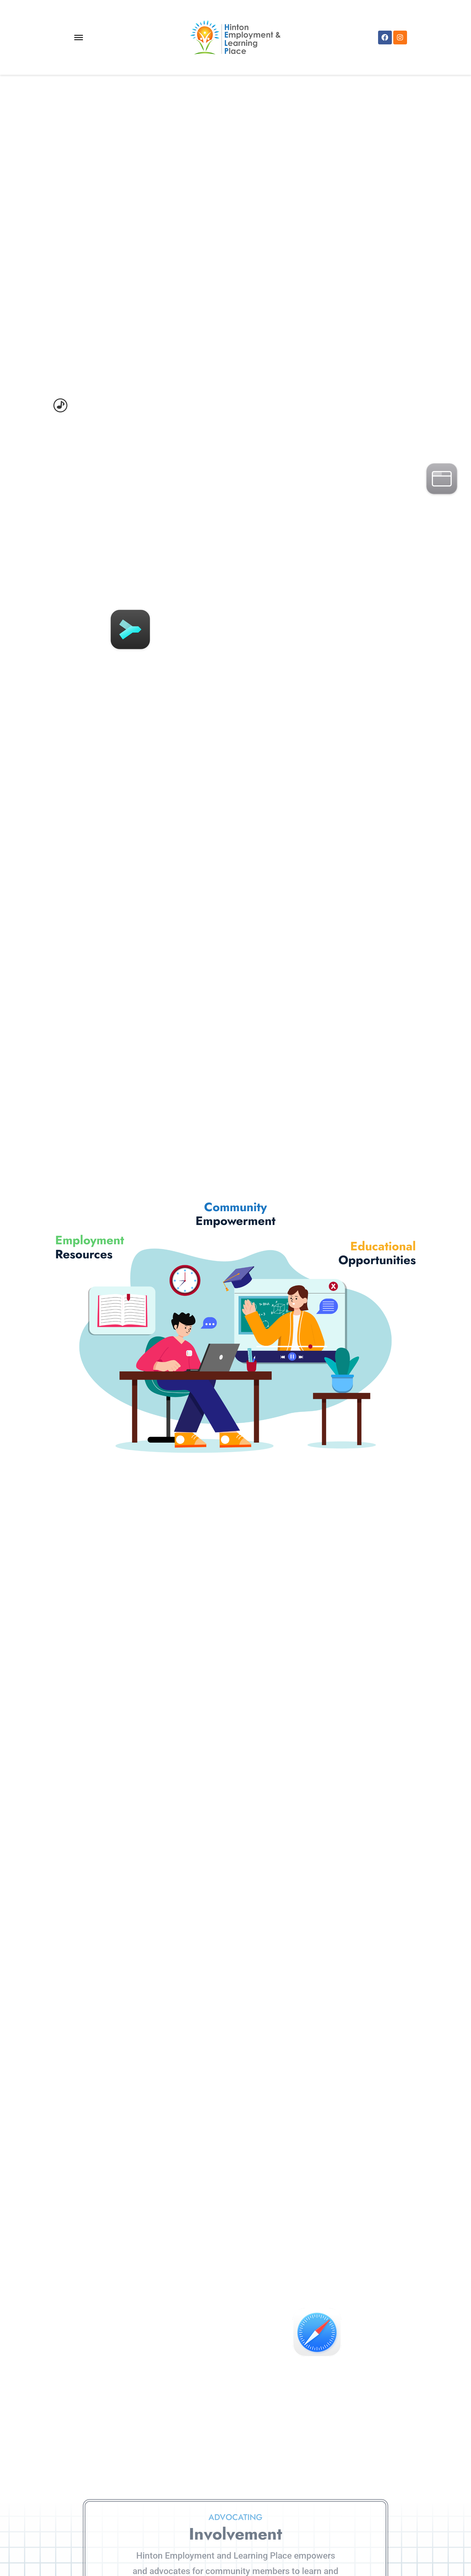 The height and width of the screenshot is (2576, 471). I want to click on open sublime merge git client, so click(130, 629).